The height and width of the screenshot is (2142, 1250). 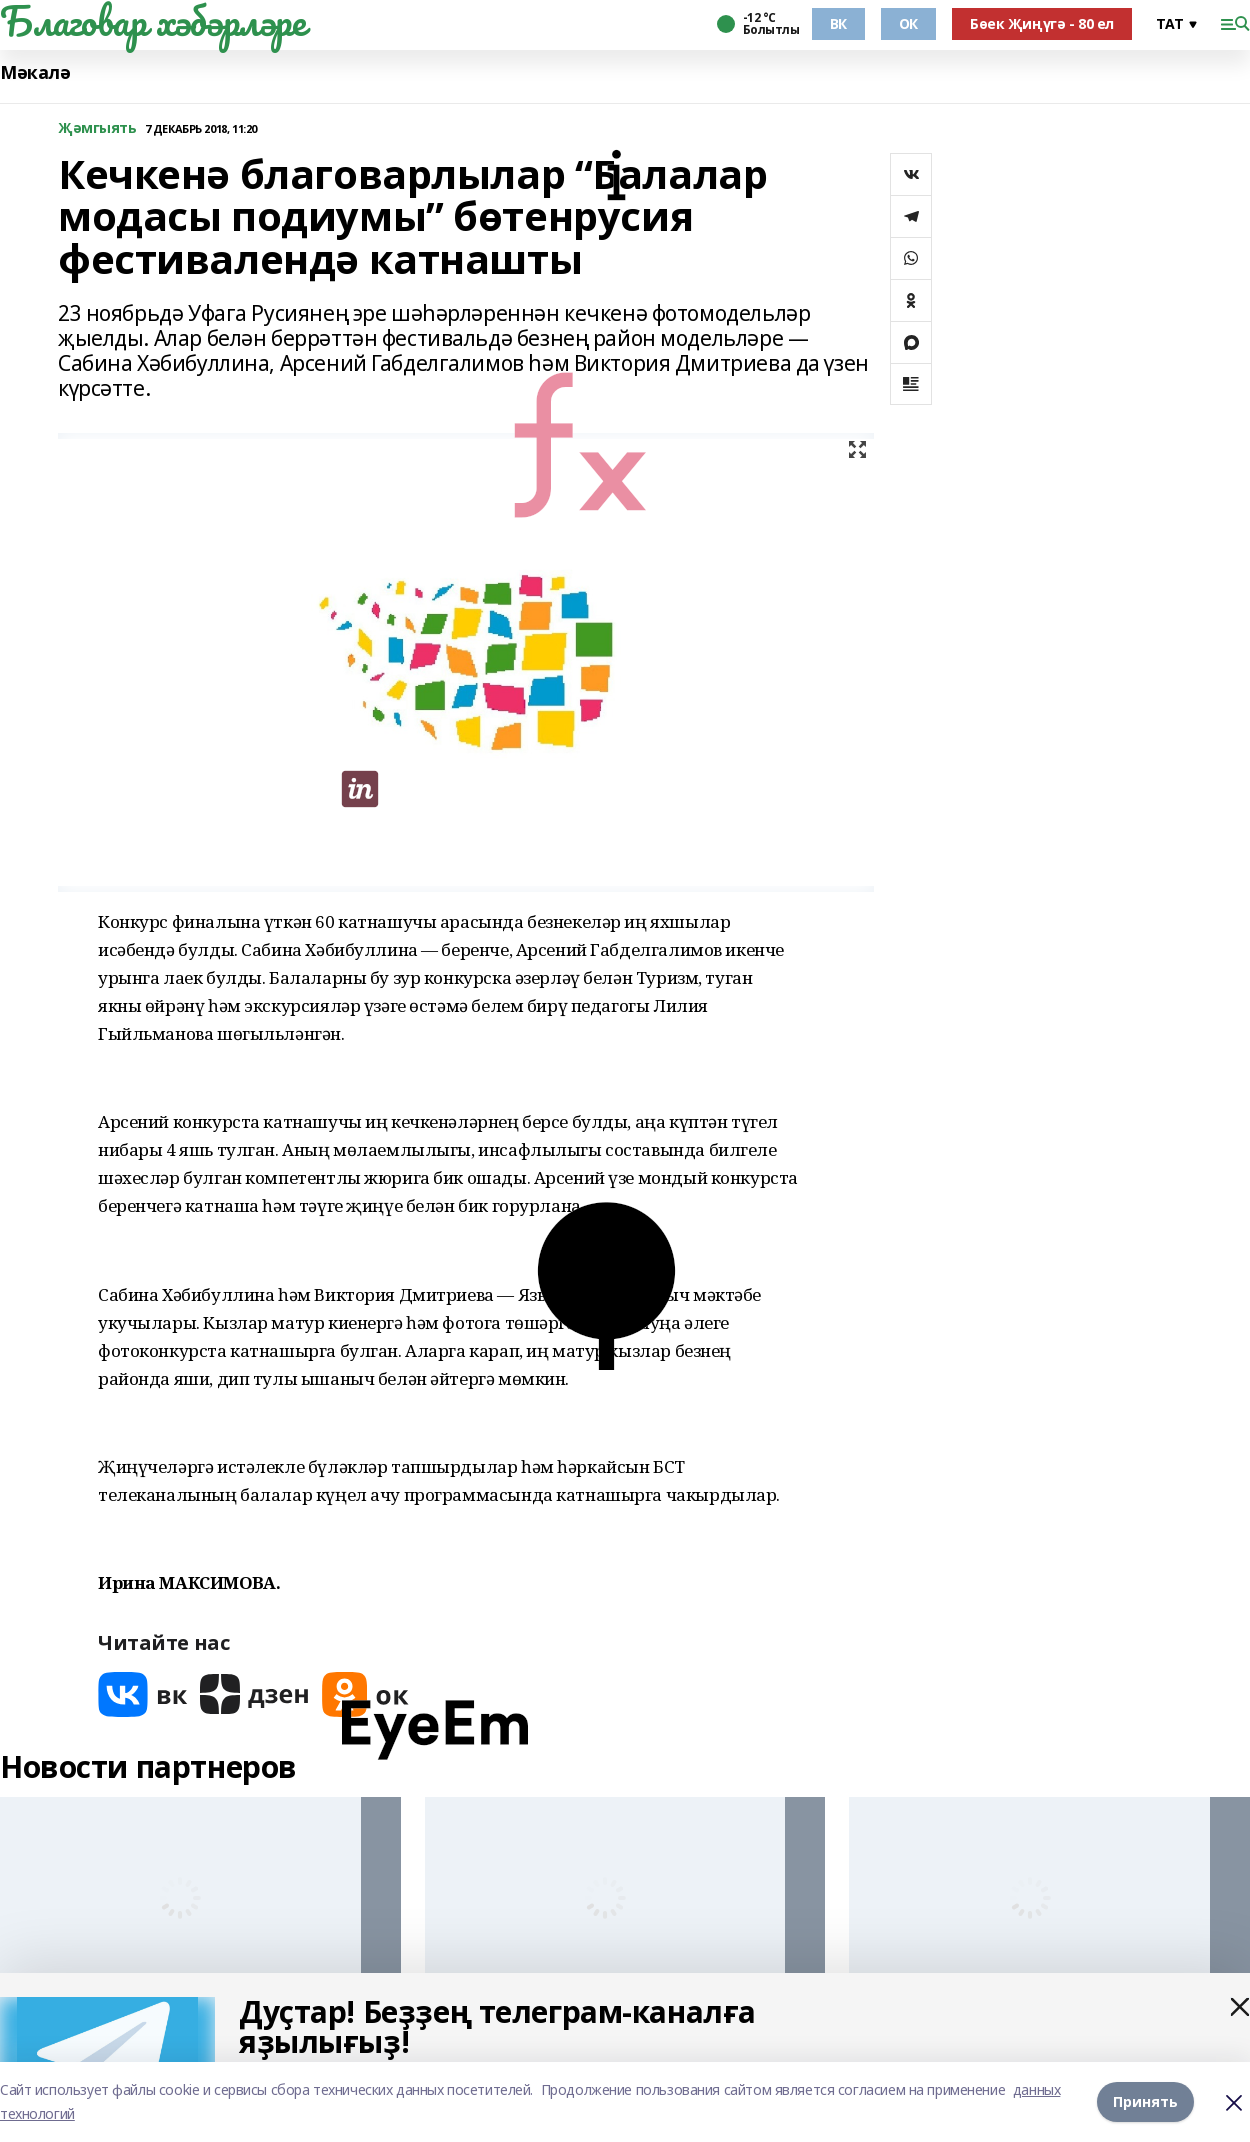 I want to click on insert a mathematical formula or equation, so click(x=580, y=445).